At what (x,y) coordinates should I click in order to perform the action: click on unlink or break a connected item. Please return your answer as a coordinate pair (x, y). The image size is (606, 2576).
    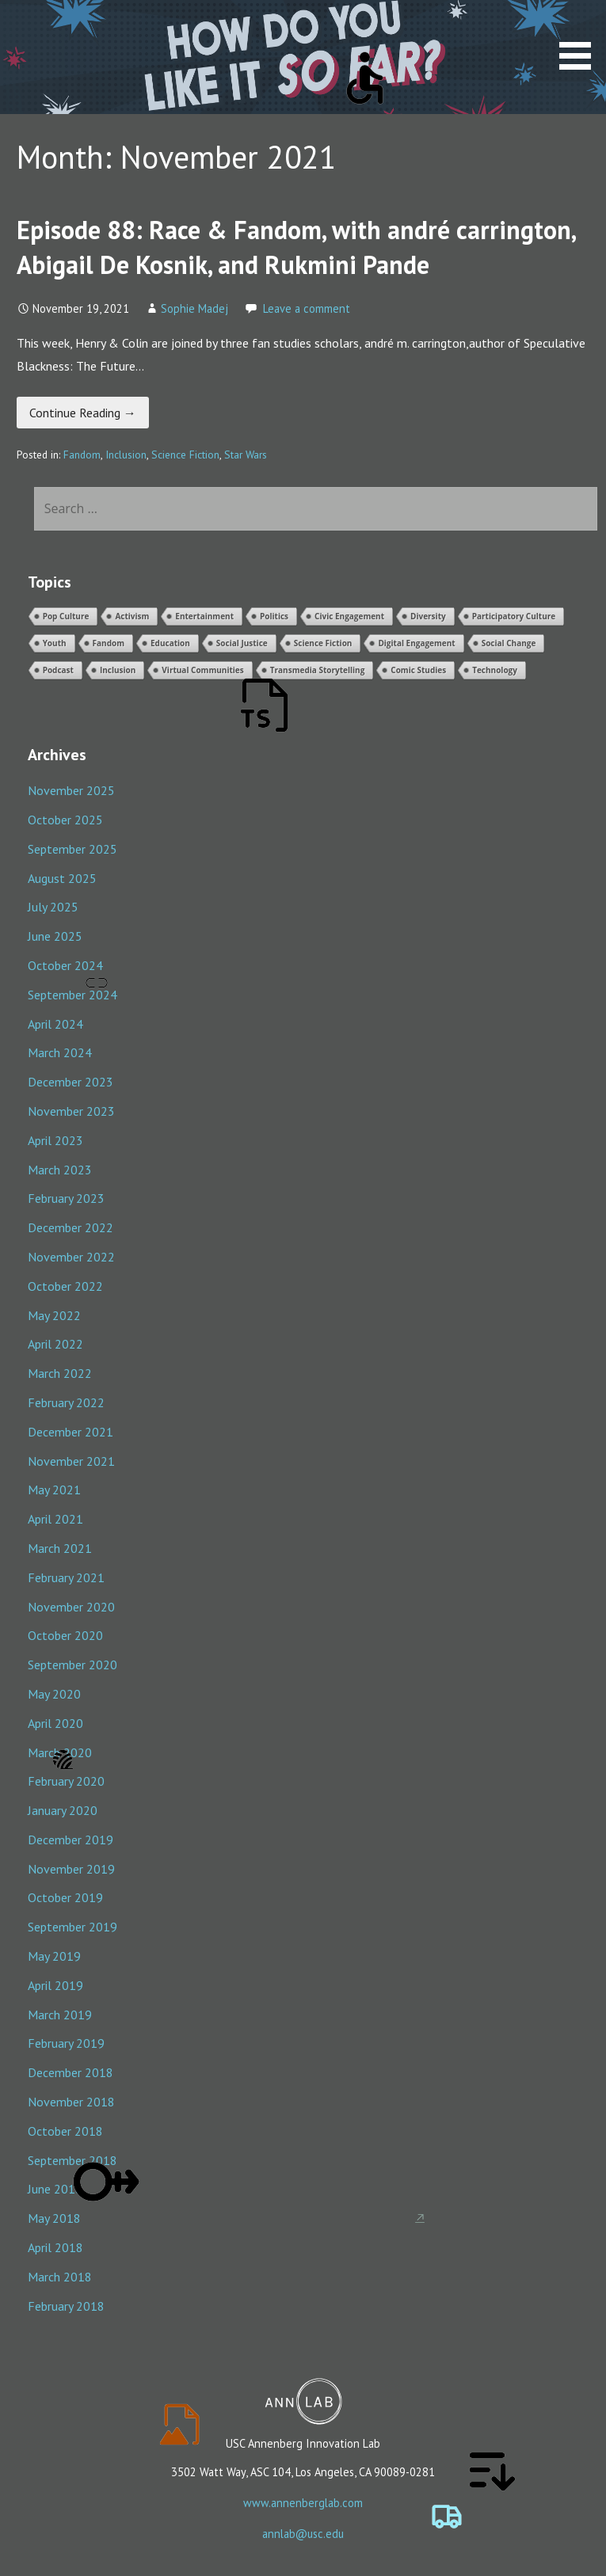
    Looking at the image, I should click on (97, 983).